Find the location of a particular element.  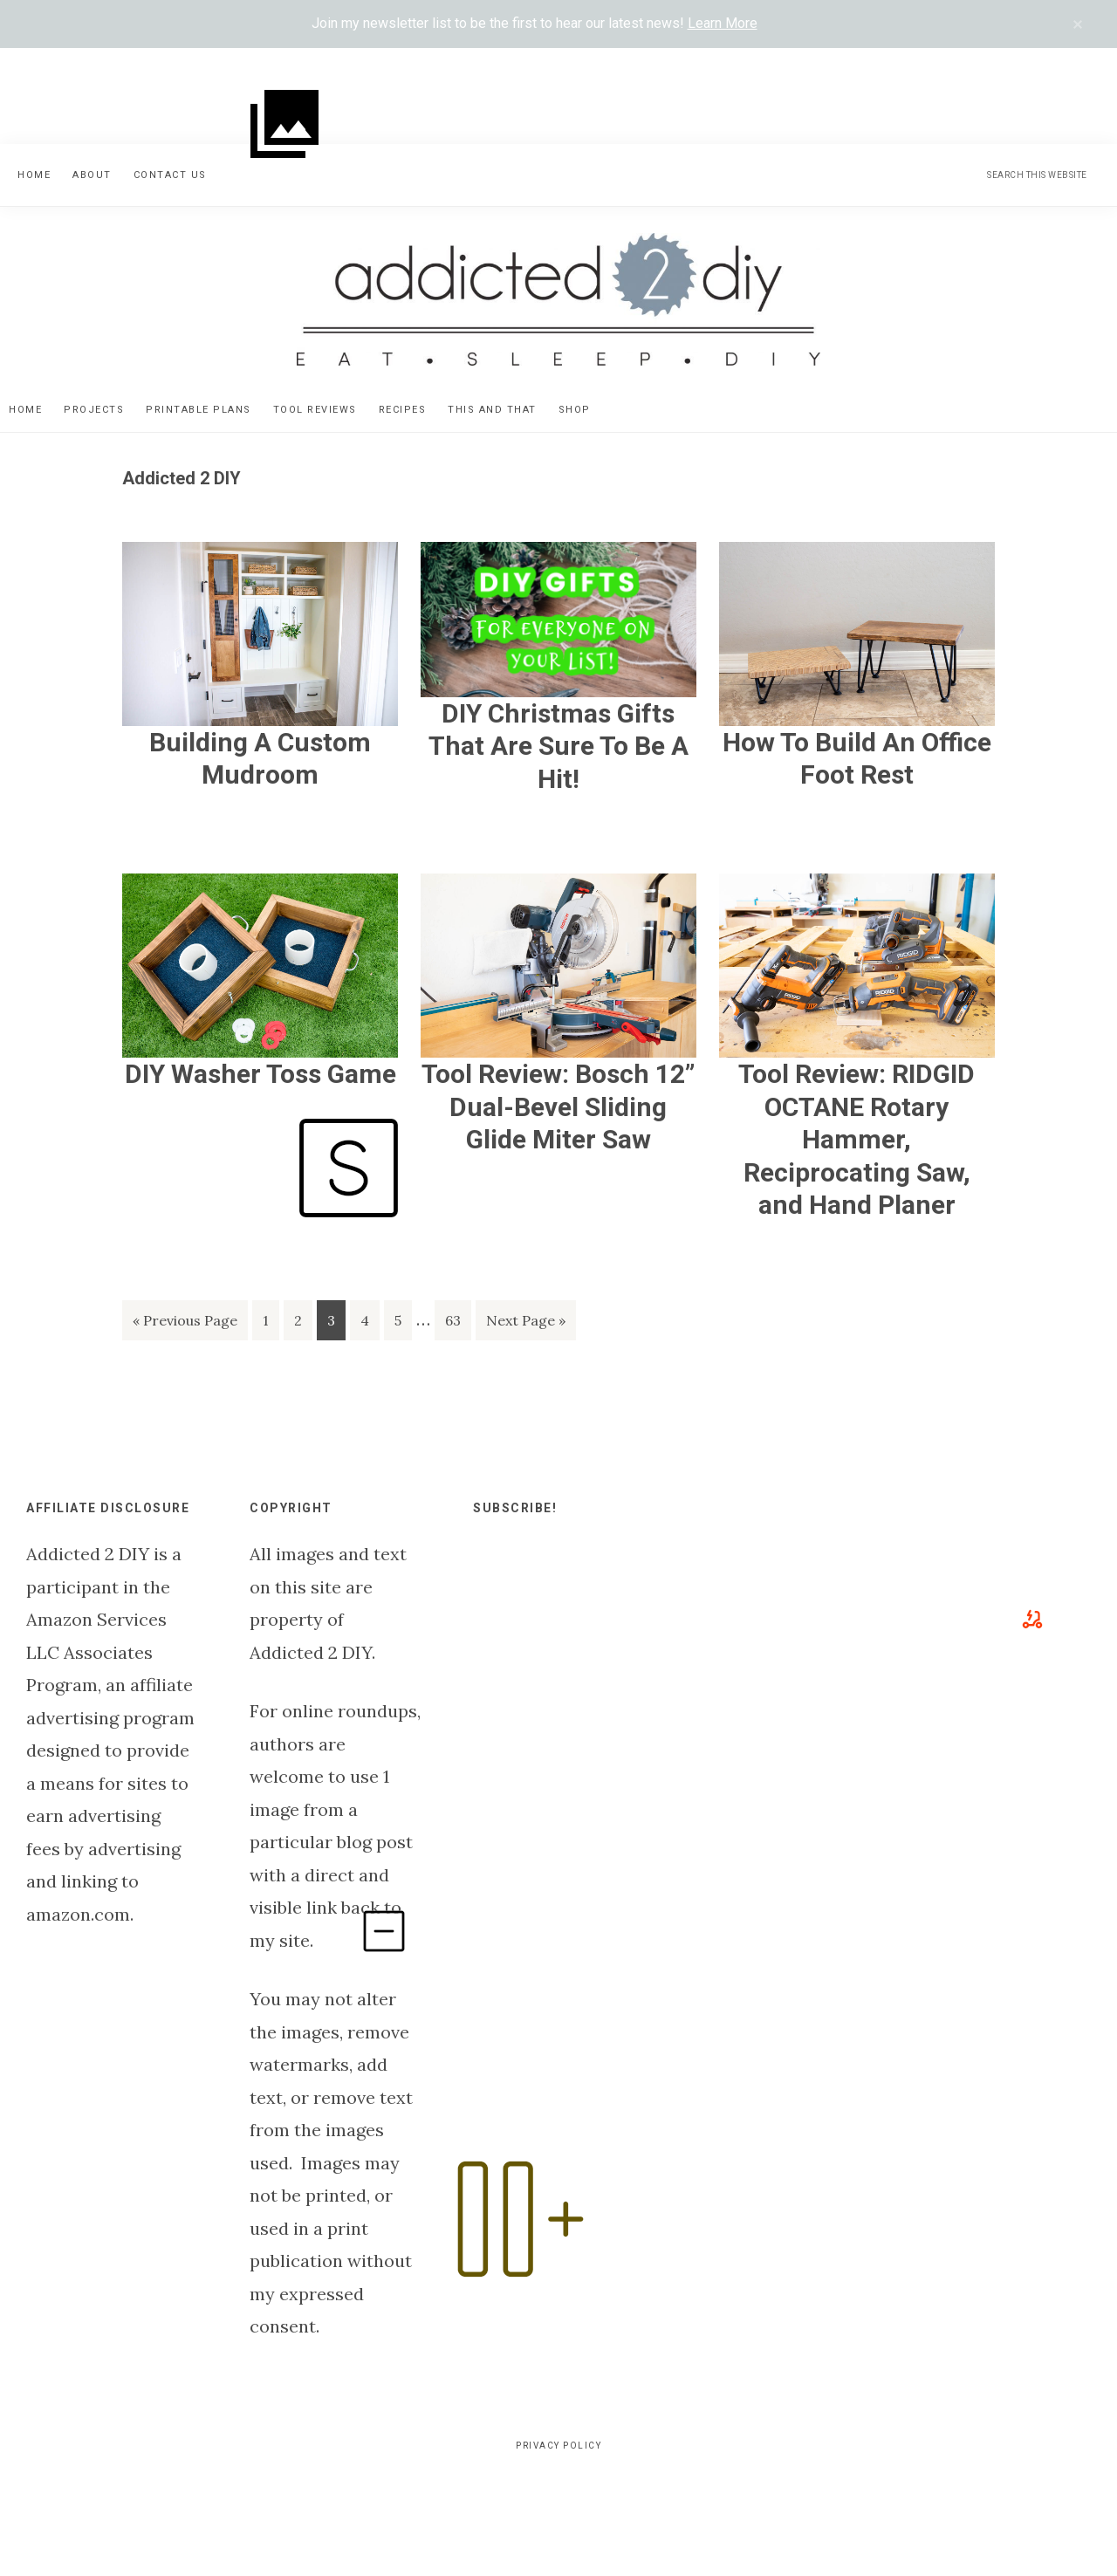

select electric scooter as transportation mode is located at coordinates (1032, 1620).